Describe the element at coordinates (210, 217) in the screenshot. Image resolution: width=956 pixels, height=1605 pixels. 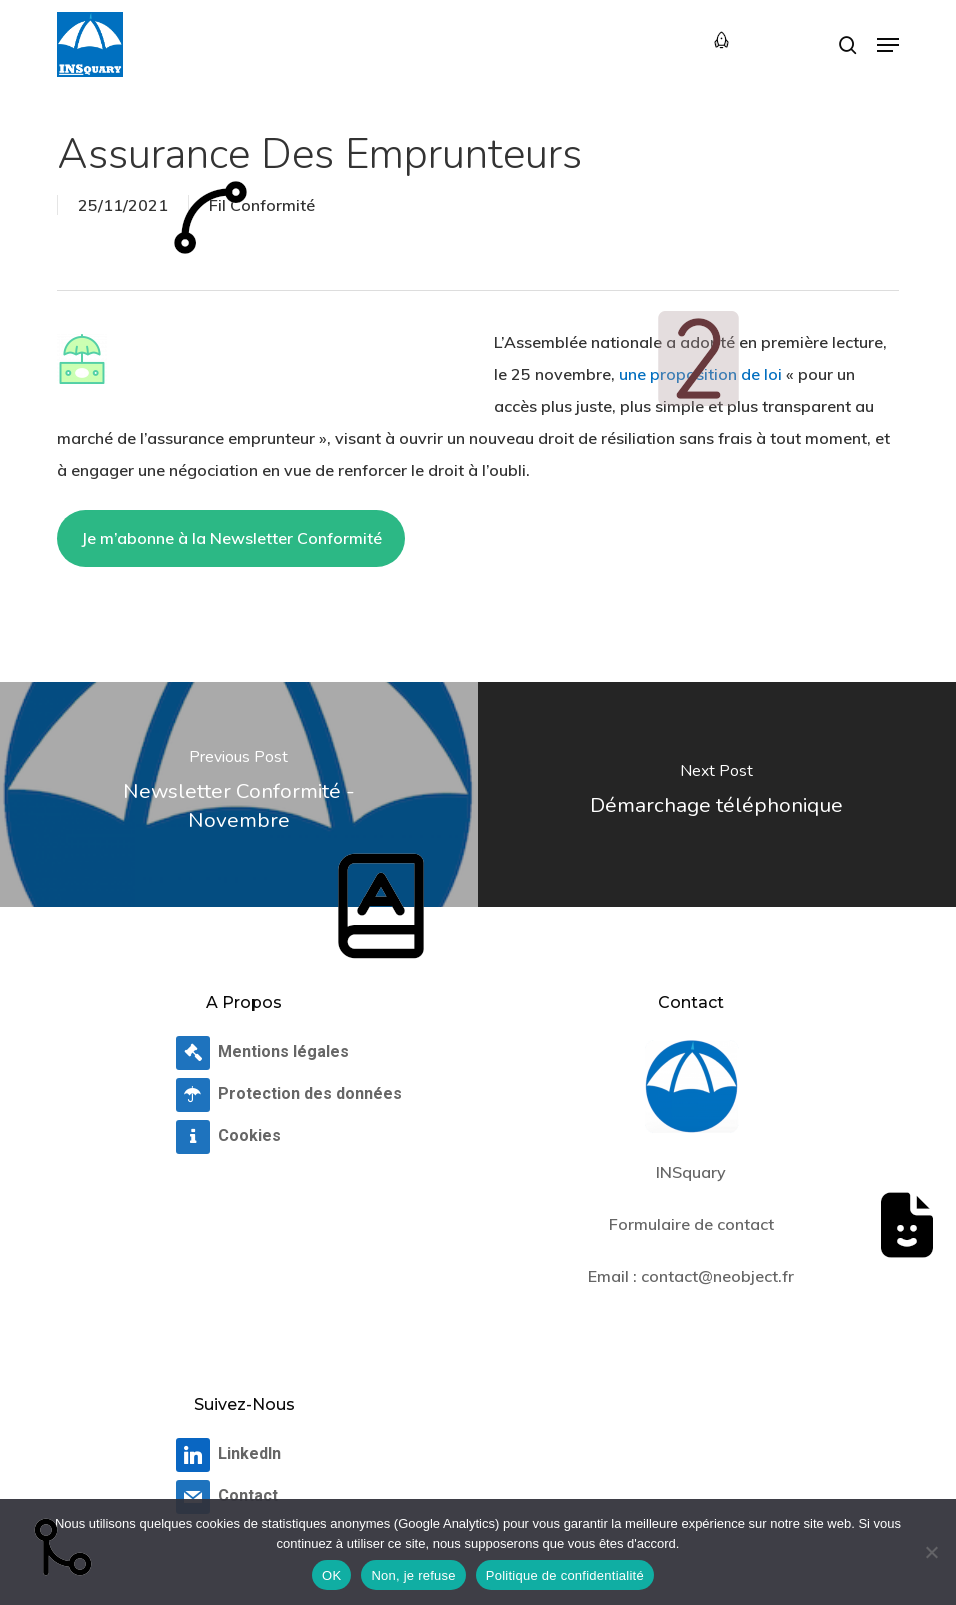
I see `draw a curved path or bezier line` at that location.